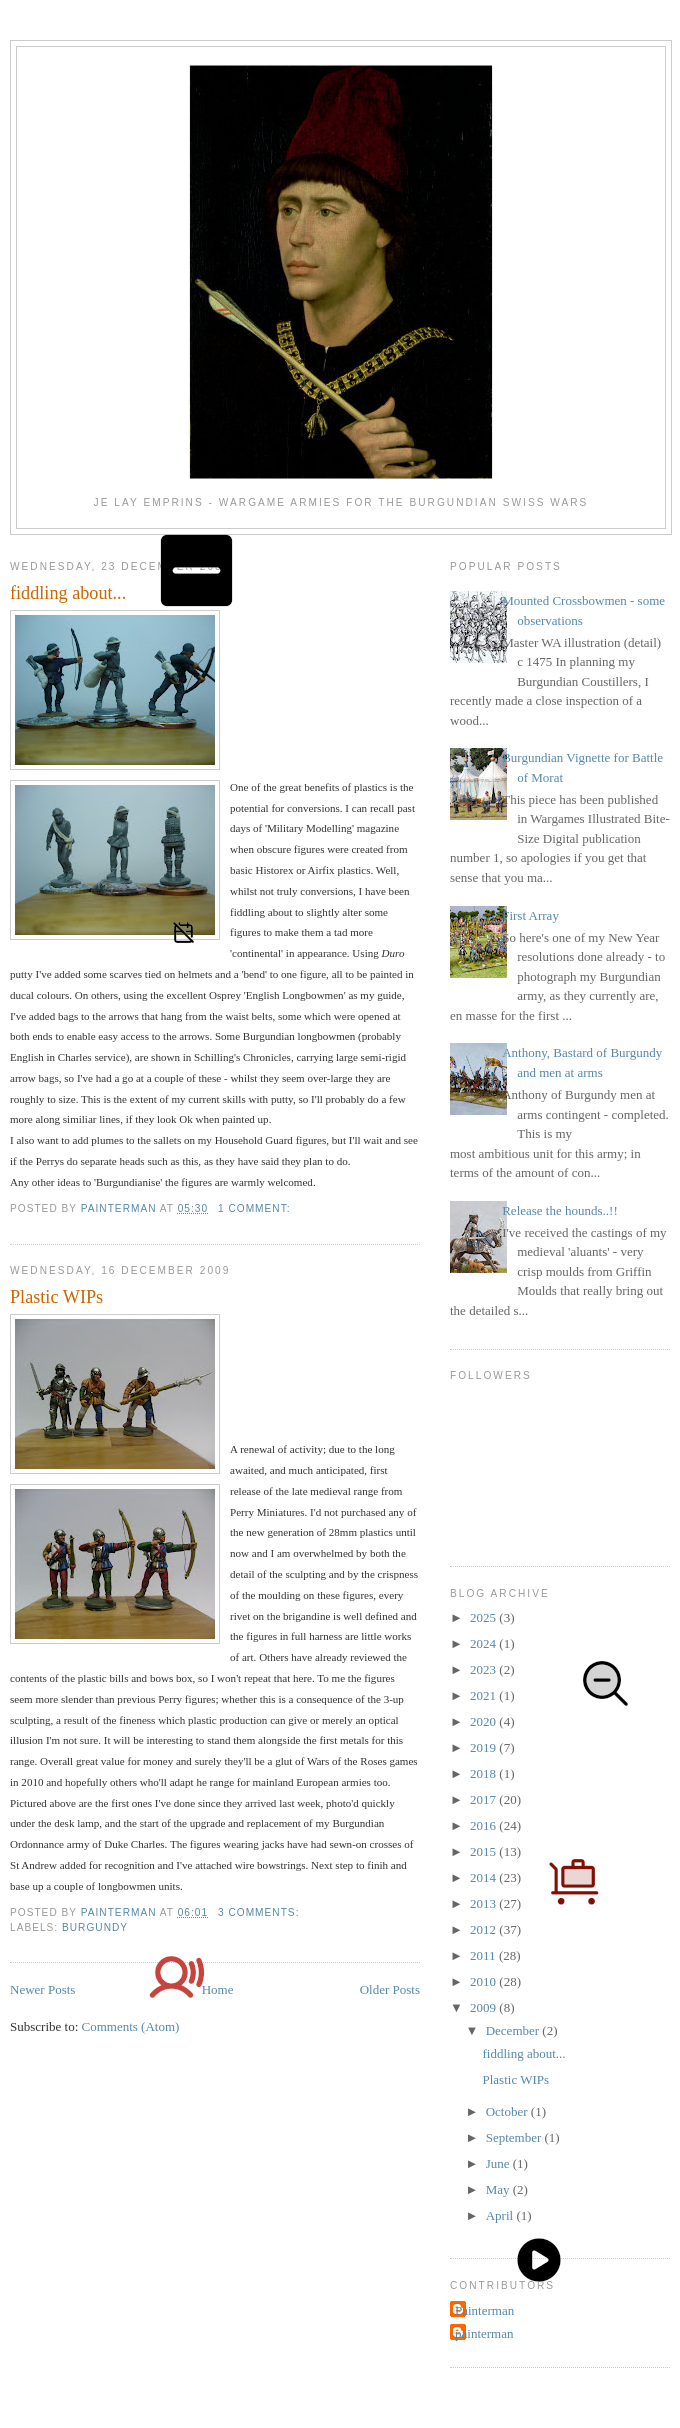  What do you see at coordinates (605, 1683) in the screenshot?
I see `zoom out of the current view` at bounding box center [605, 1683].